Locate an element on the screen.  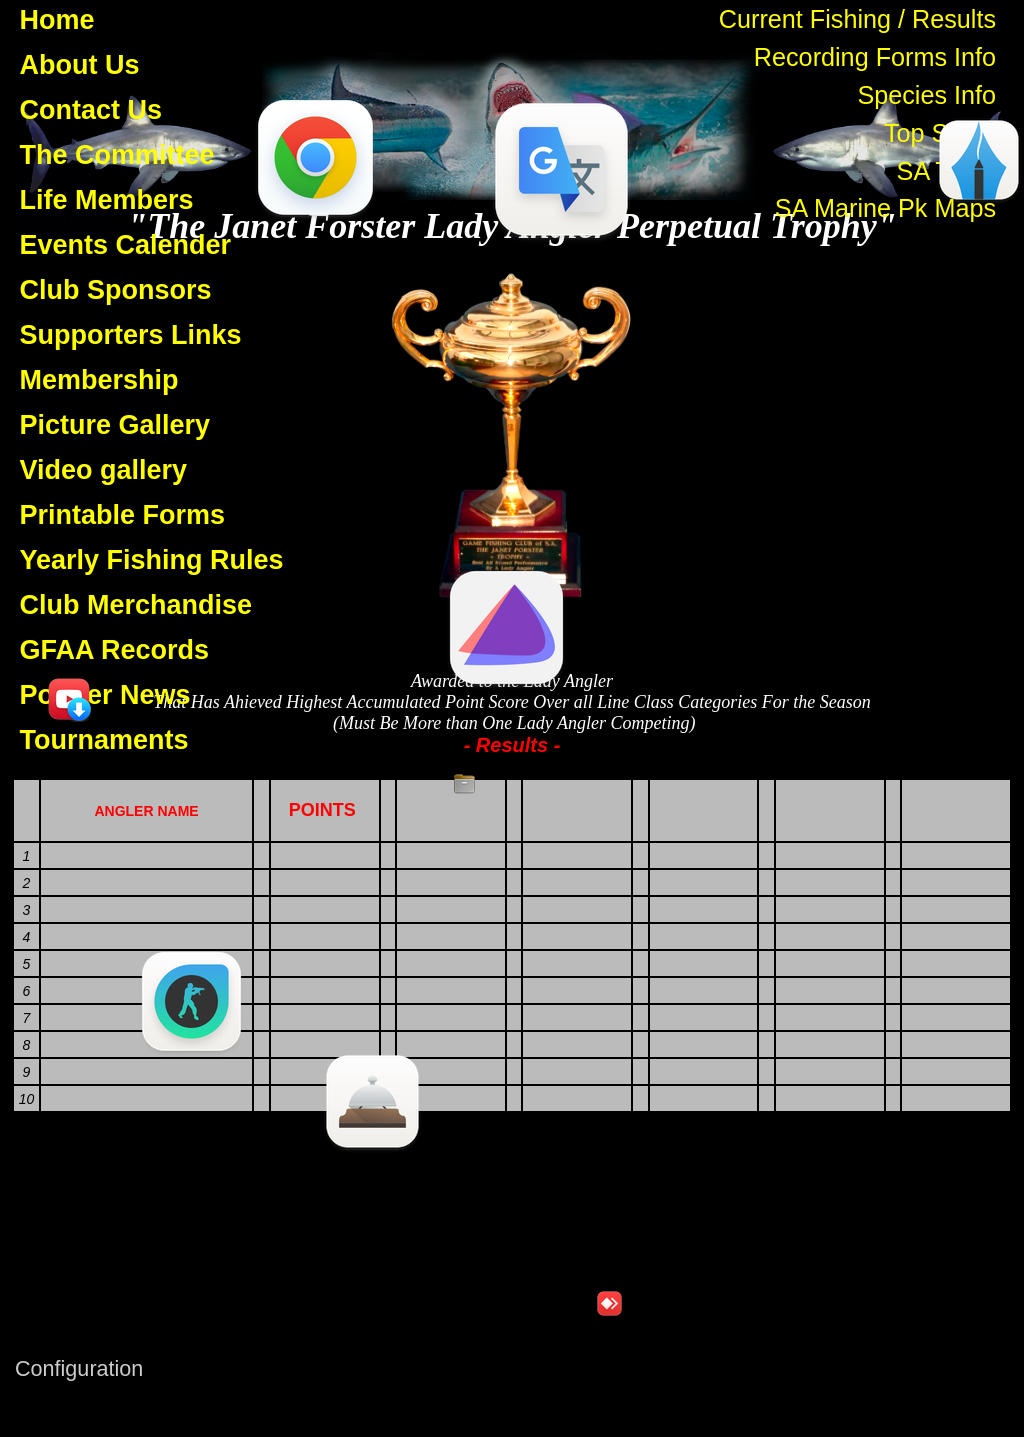
open file manager application is located at coordinates (464, 783).